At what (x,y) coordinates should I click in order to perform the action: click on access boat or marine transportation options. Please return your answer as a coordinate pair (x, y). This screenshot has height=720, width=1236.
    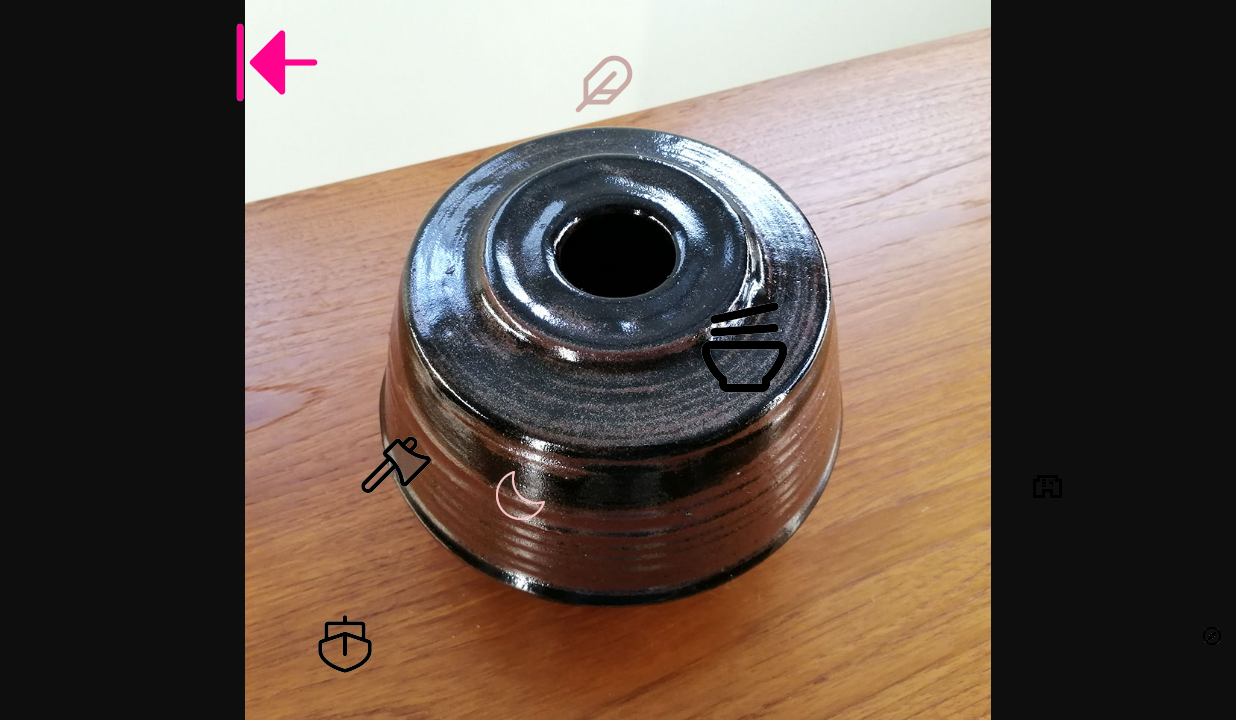
    Looking at the image, I should click on (345, 644).